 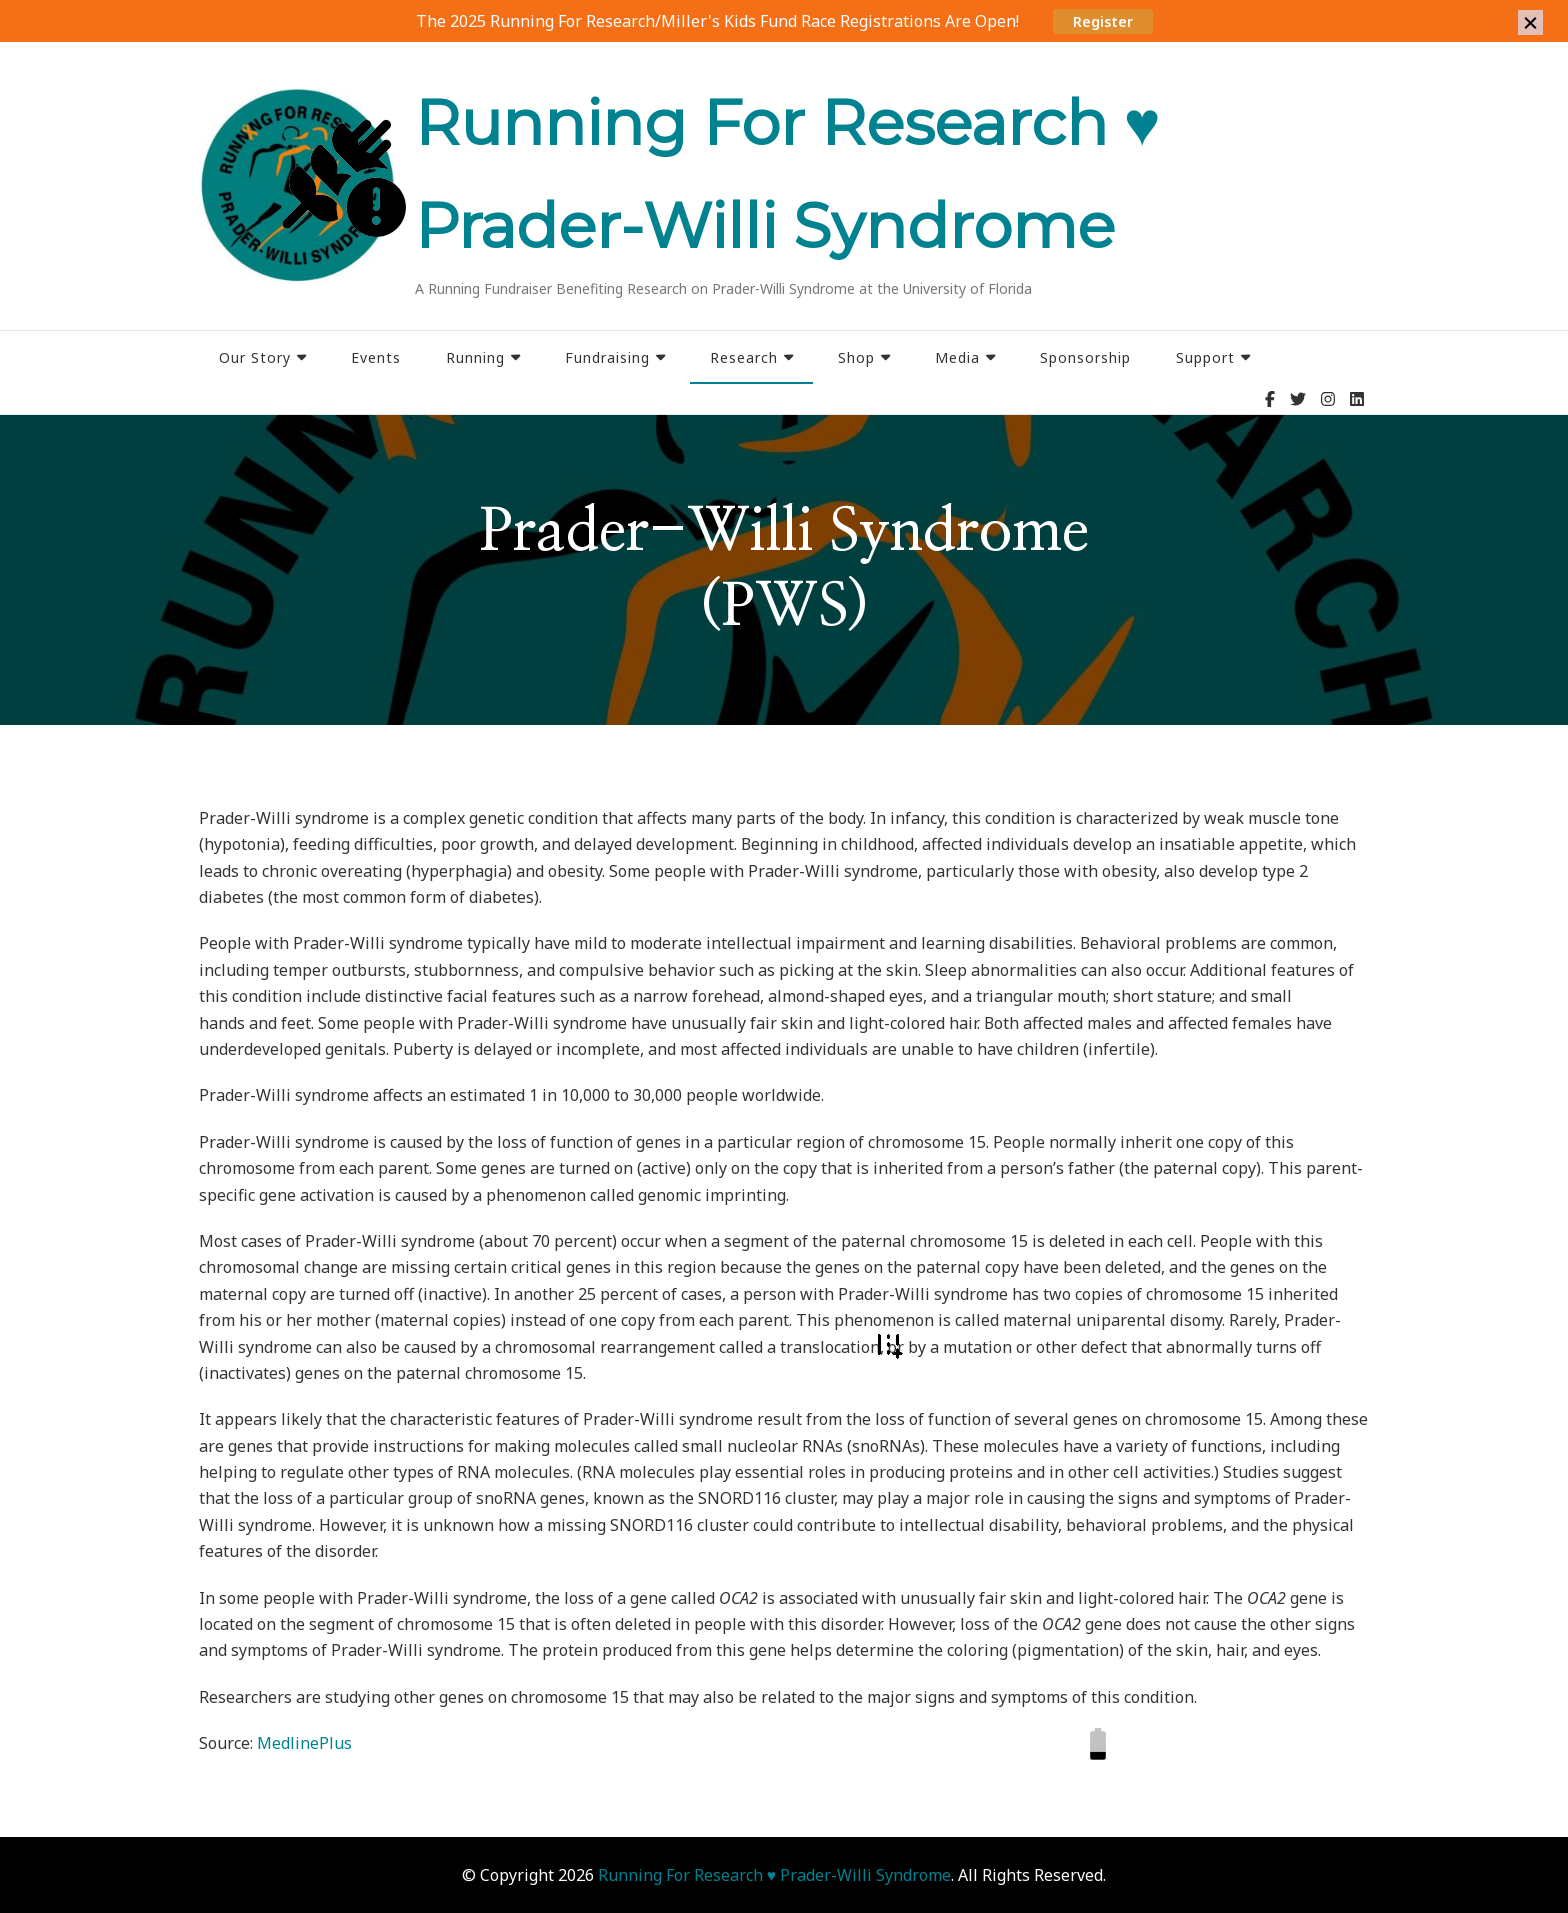 What do you see at coordinates (888, 1344) in the screenshot?
I see `add a new road to the map` at bounding box center [888, 1344].